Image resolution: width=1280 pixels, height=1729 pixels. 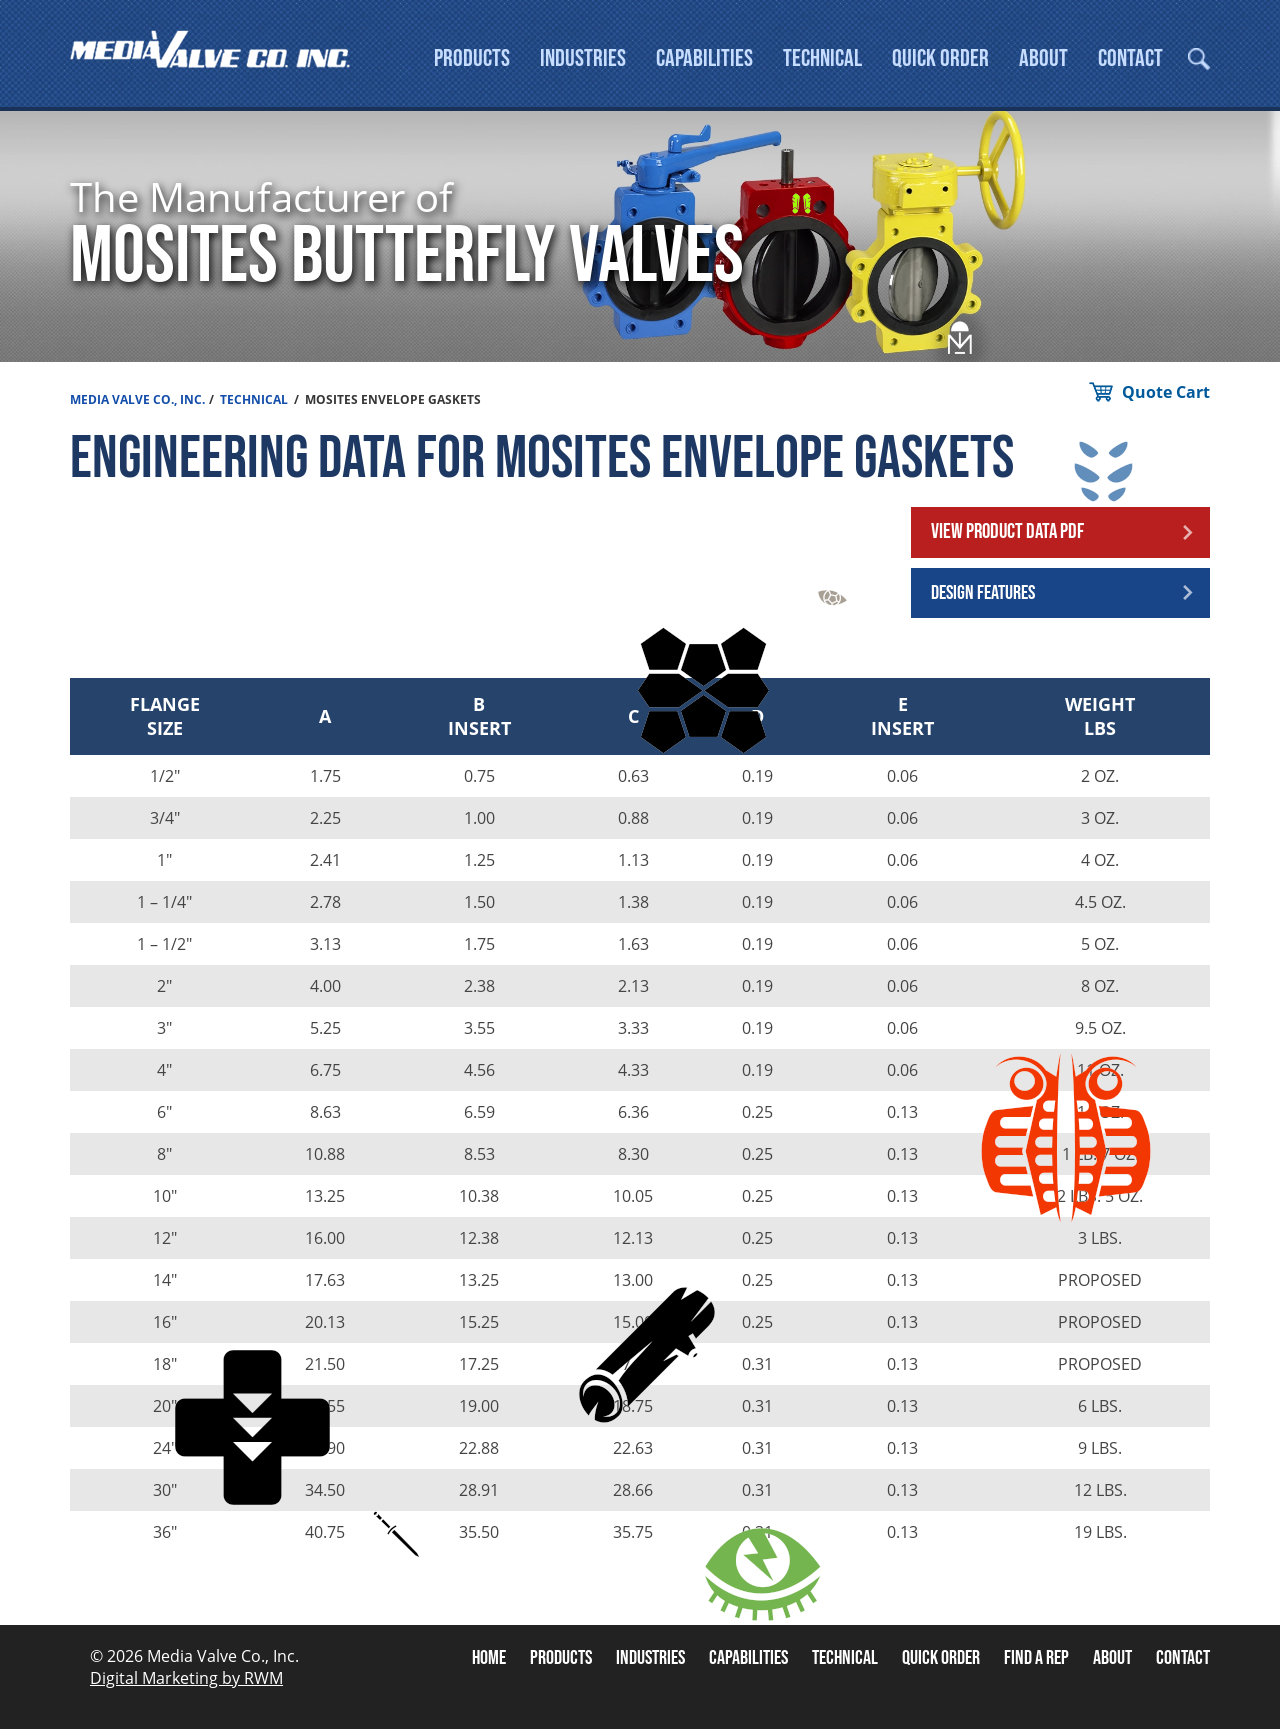 What do you see at coordinates (762, 1574) in the screenshot?
I see `indicates quick view or instant preview mode` at bounding box center [762, 1574].